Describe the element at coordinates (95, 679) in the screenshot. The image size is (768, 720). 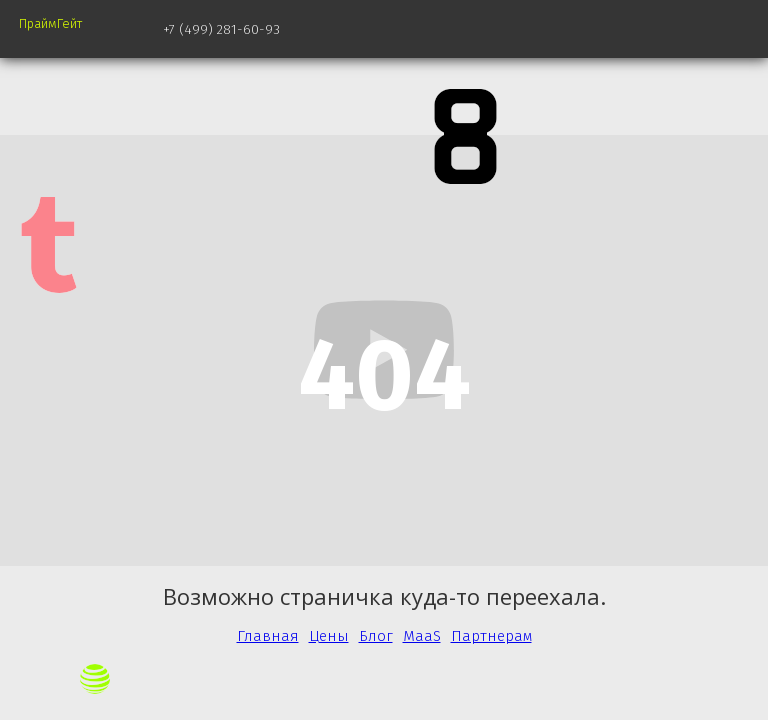
I see `AT&T company logo` at that location.